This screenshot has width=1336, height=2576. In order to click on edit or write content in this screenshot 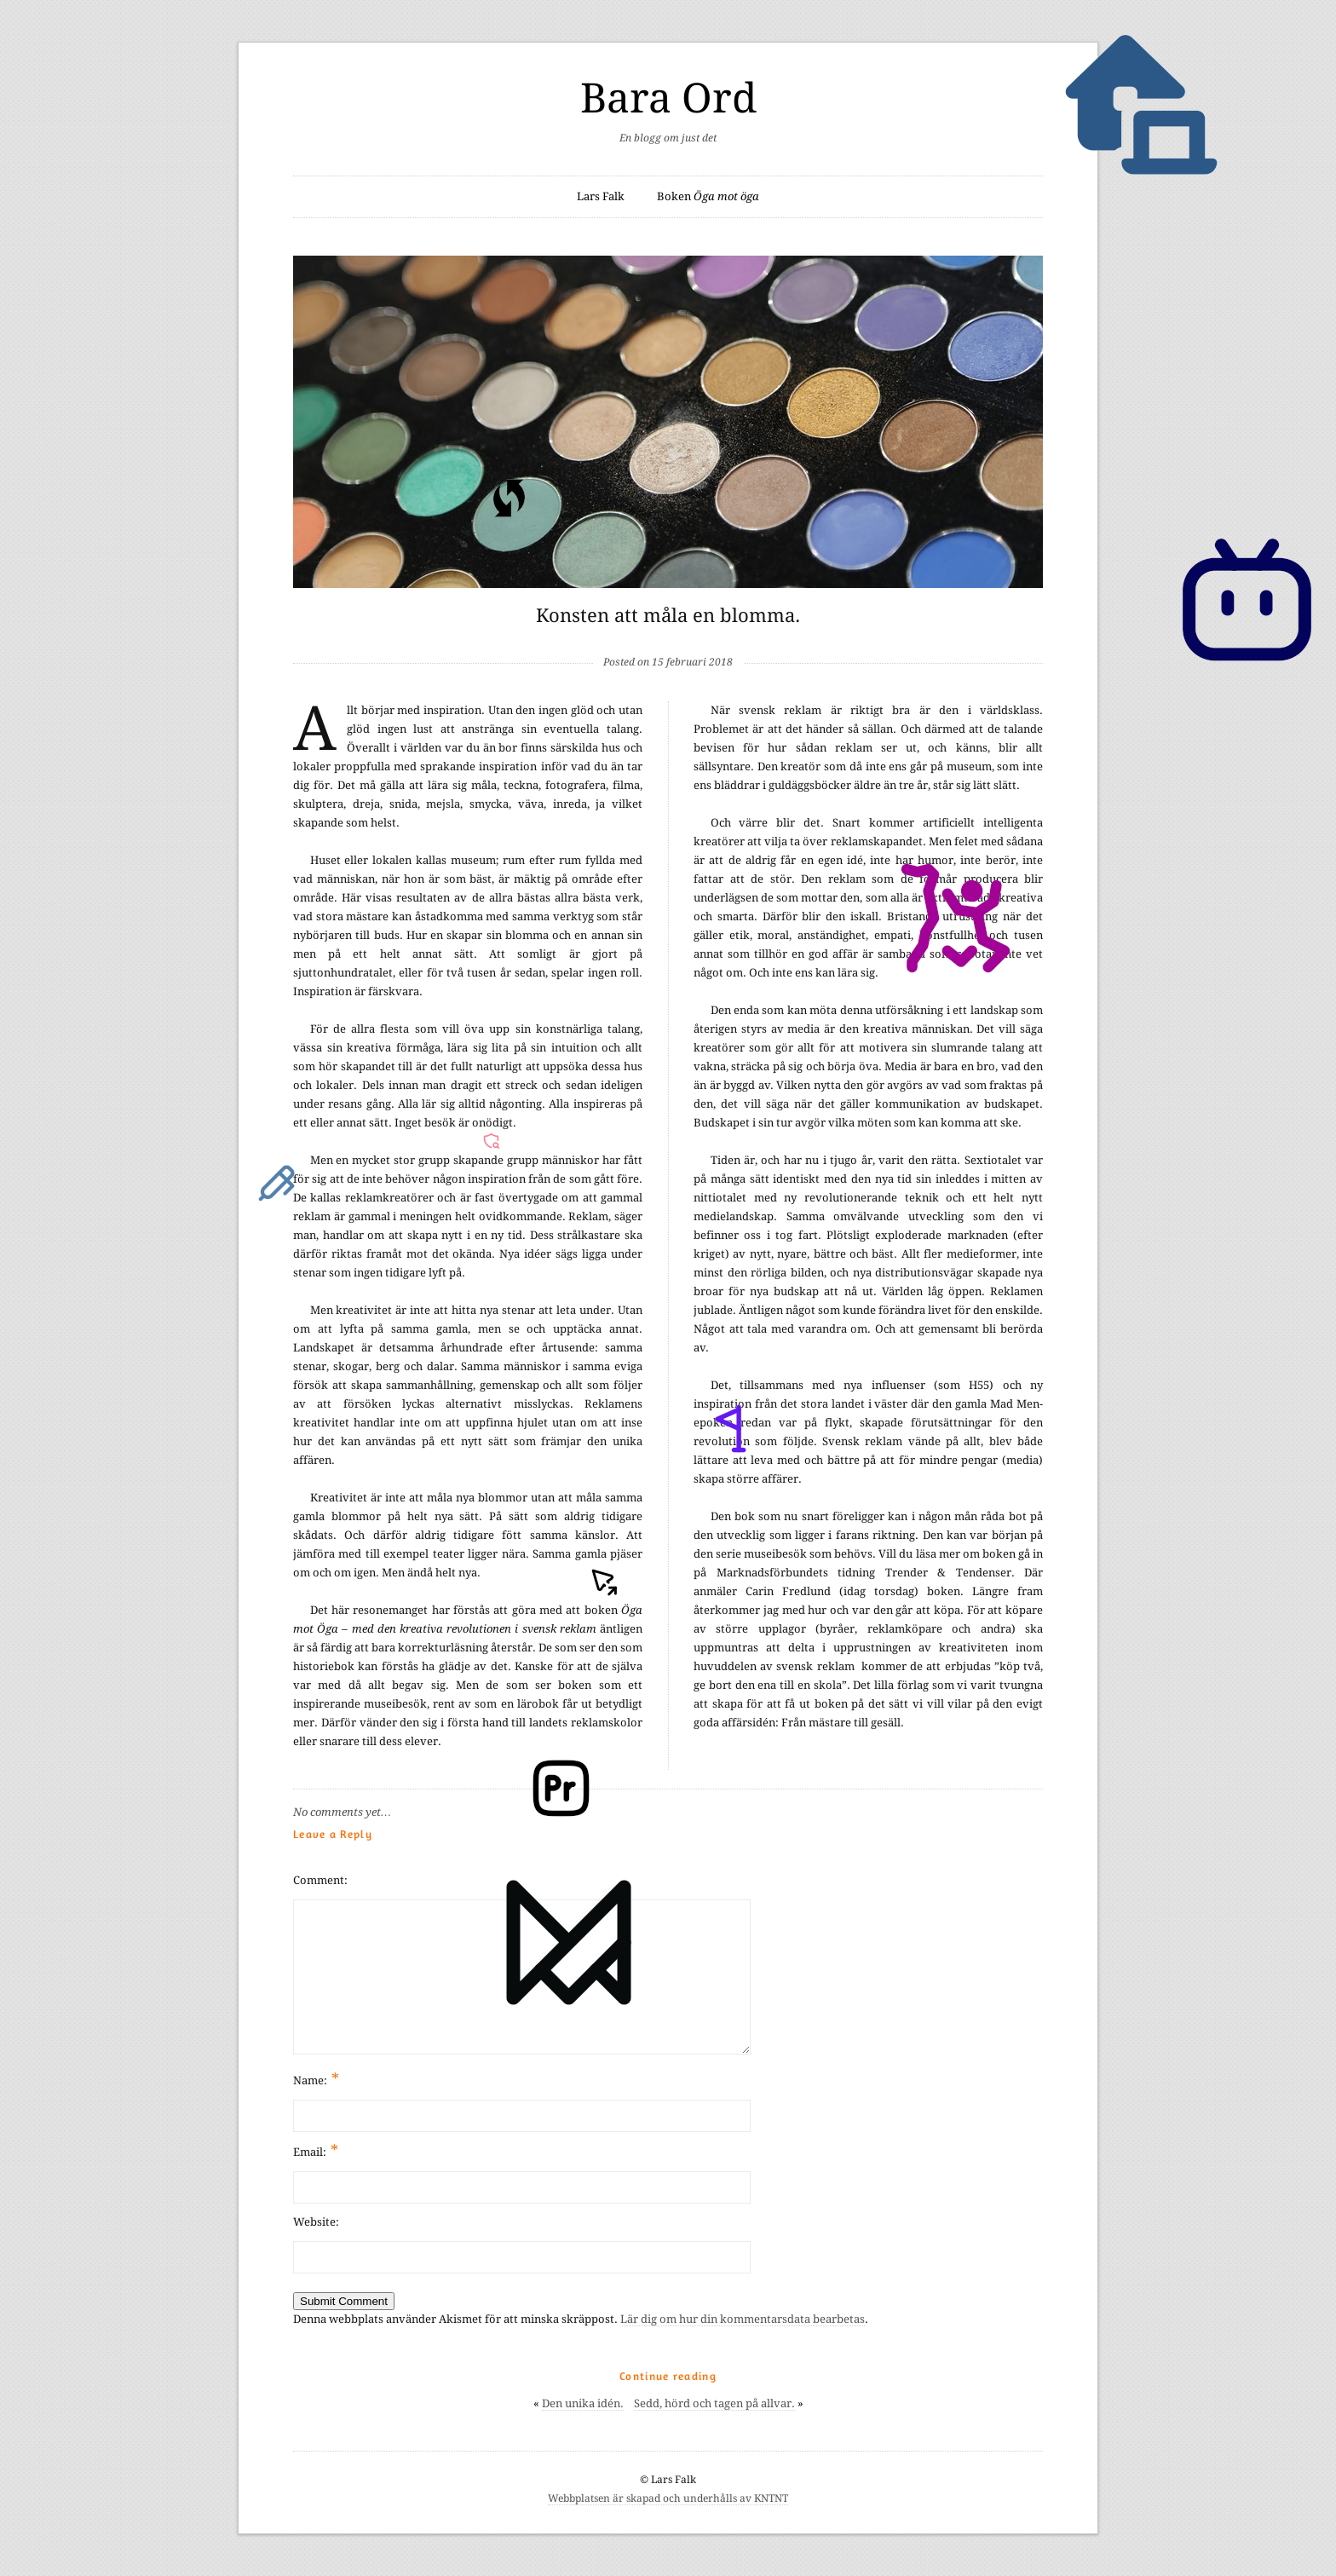, I will do `click(275, 1184)`.